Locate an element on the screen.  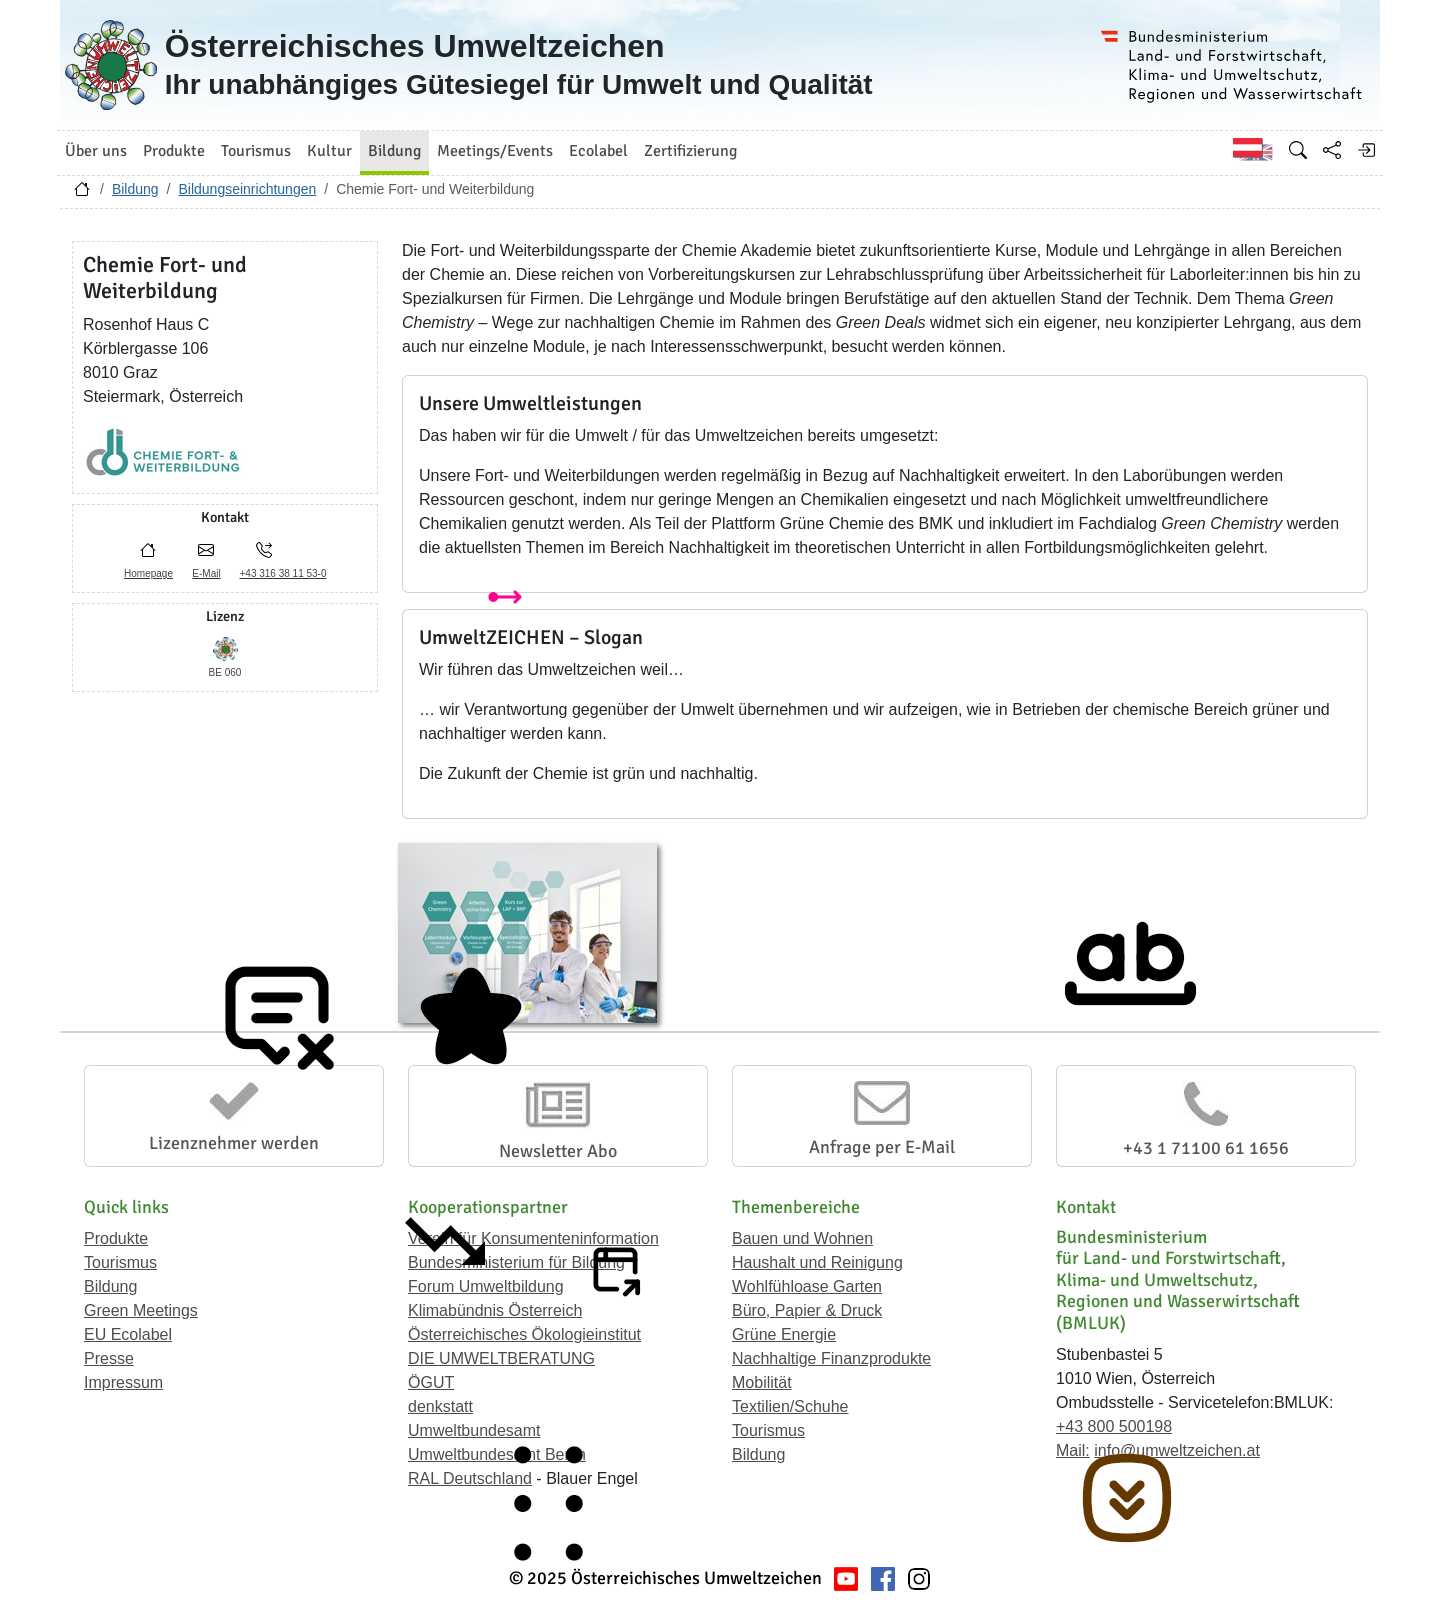
proceed to the next step is located at coordinates (505, 597).